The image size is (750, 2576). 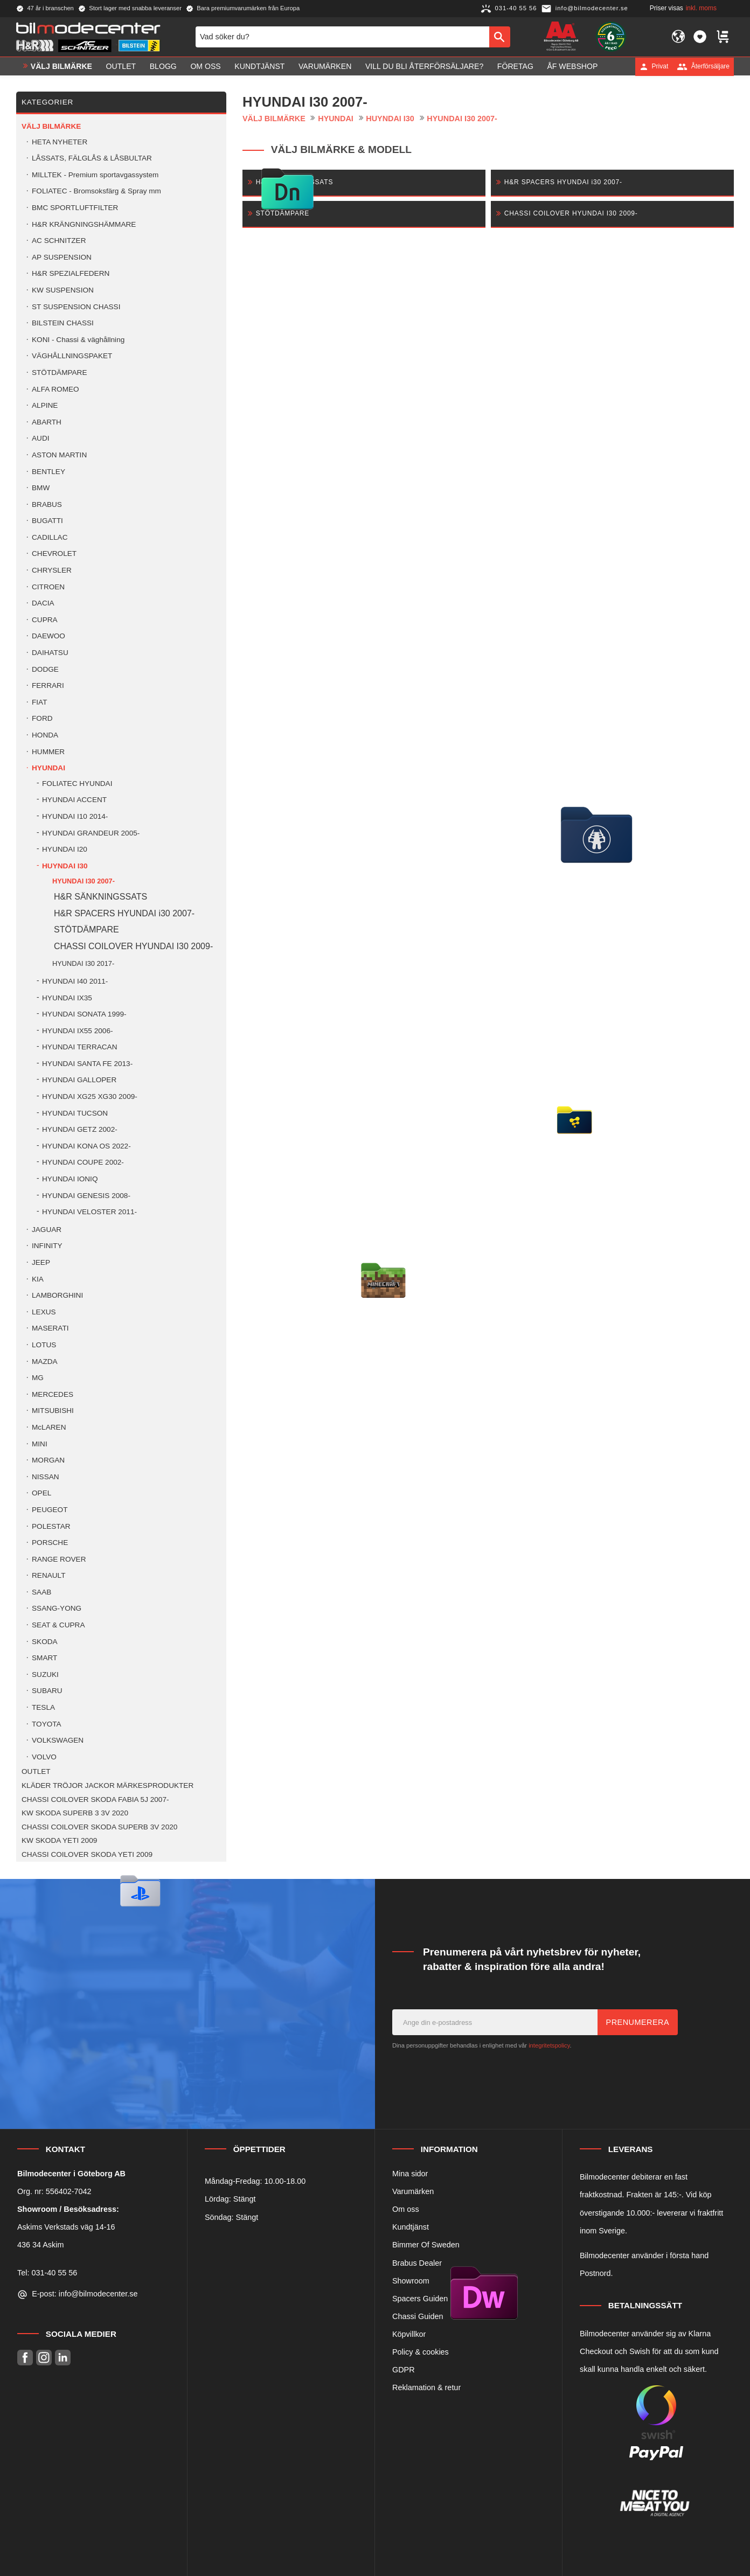 I want to click on open minecraft game files folder, so click(x=383, y=1282).